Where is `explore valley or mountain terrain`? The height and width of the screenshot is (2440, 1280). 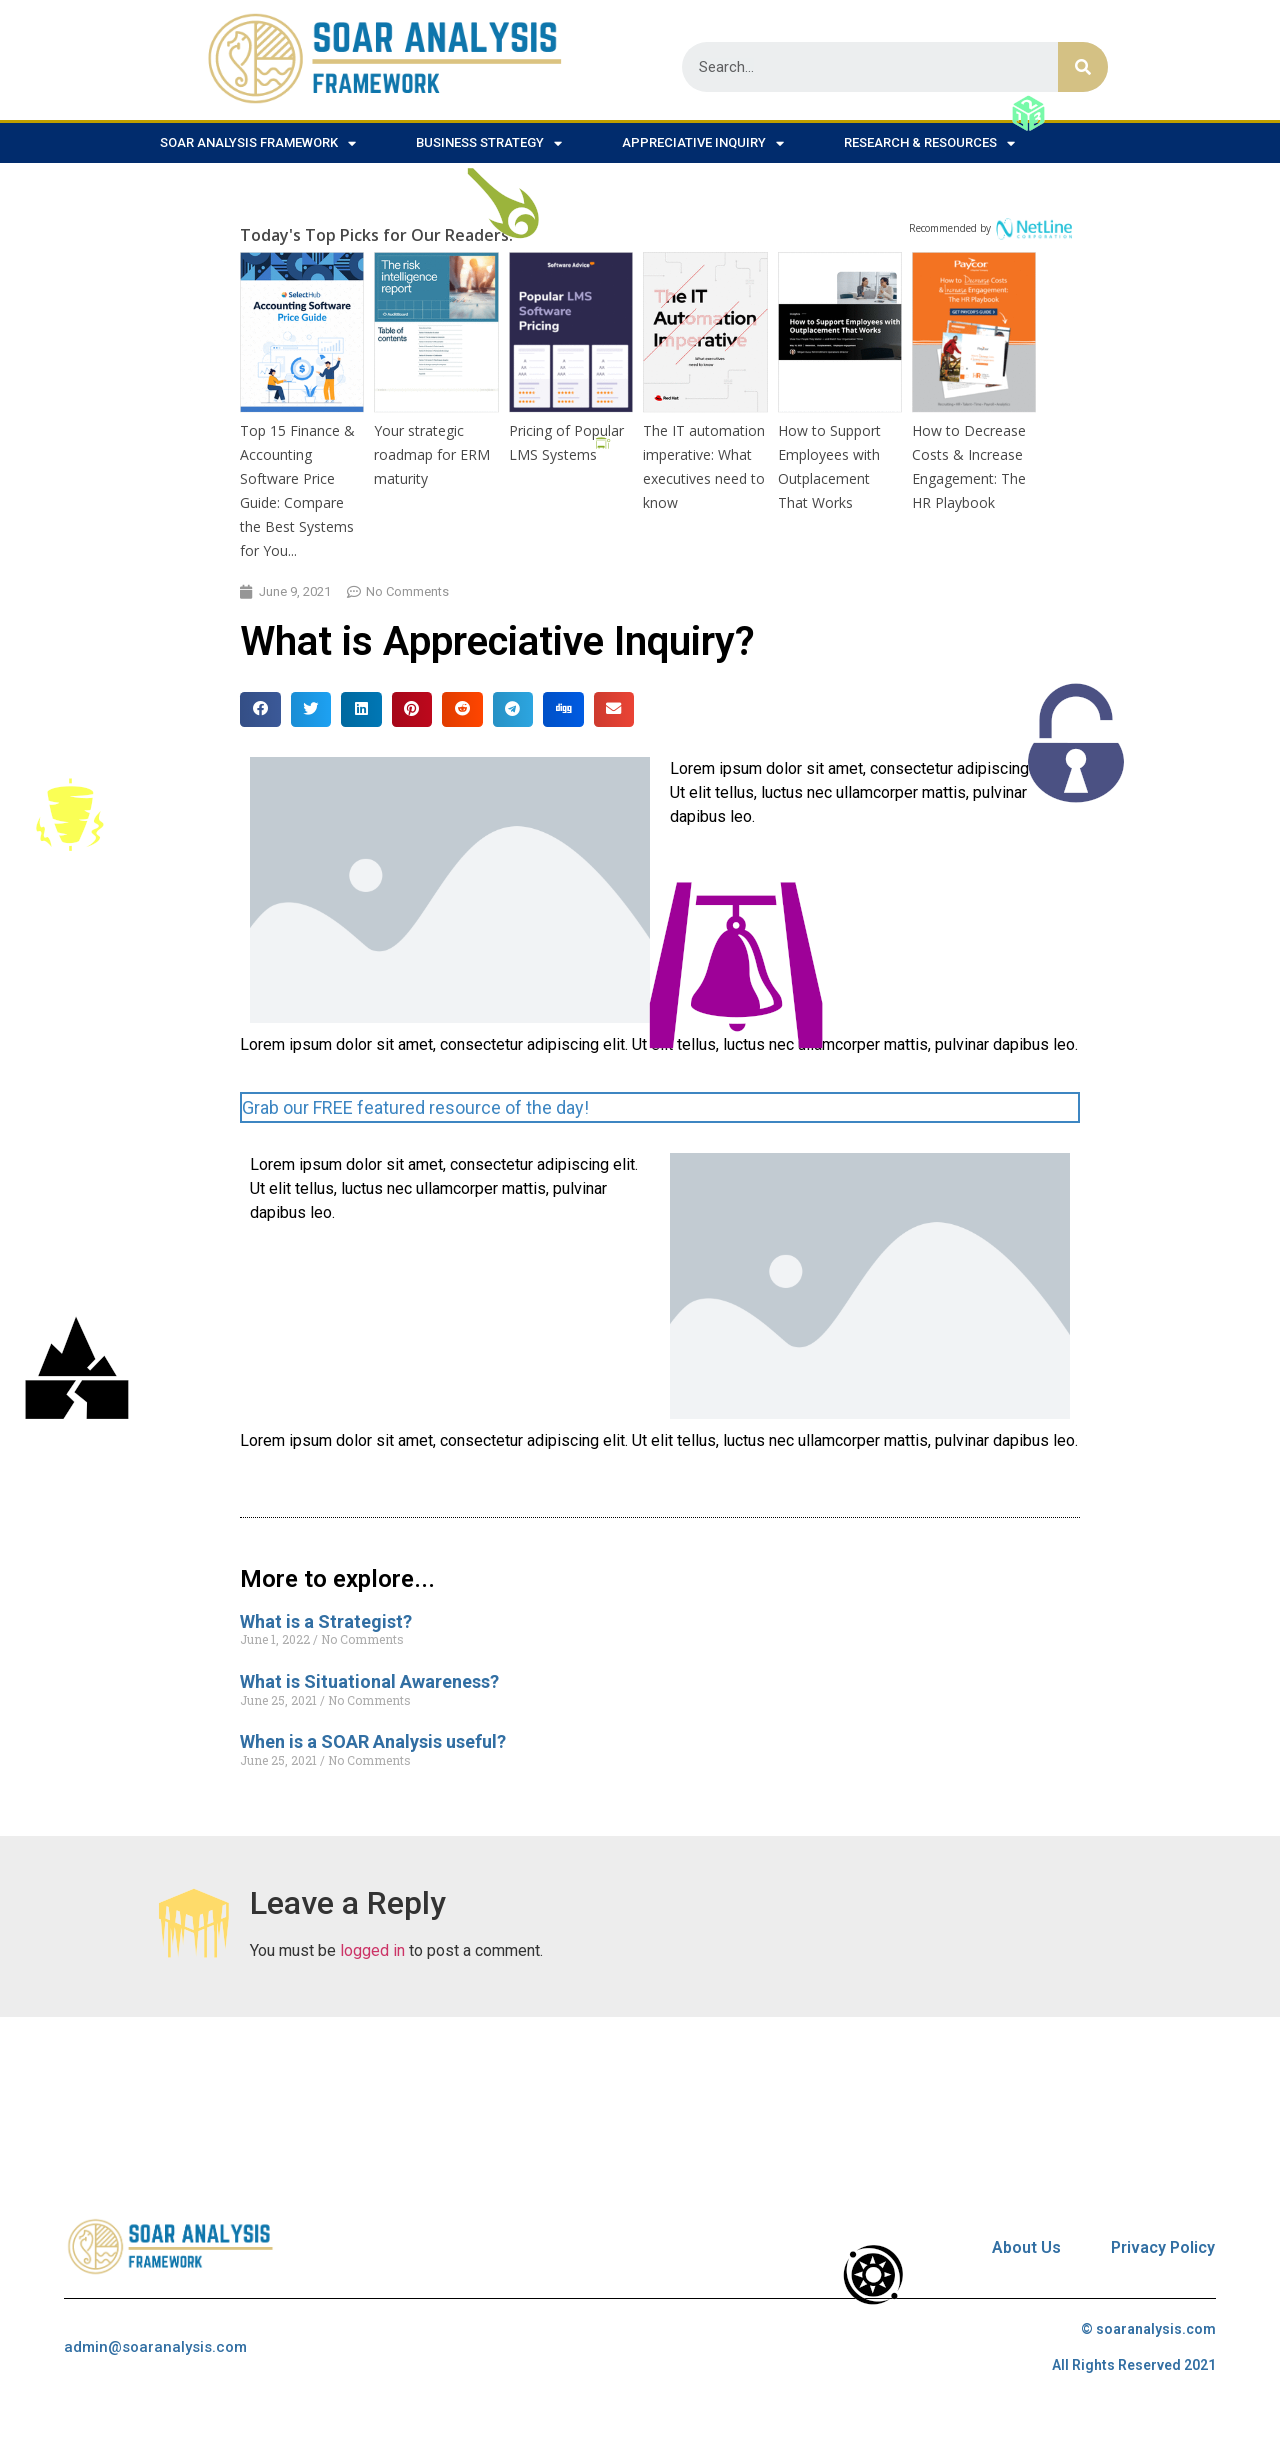
explore valley or mountain terrain is located at coordinates (76, 1367).